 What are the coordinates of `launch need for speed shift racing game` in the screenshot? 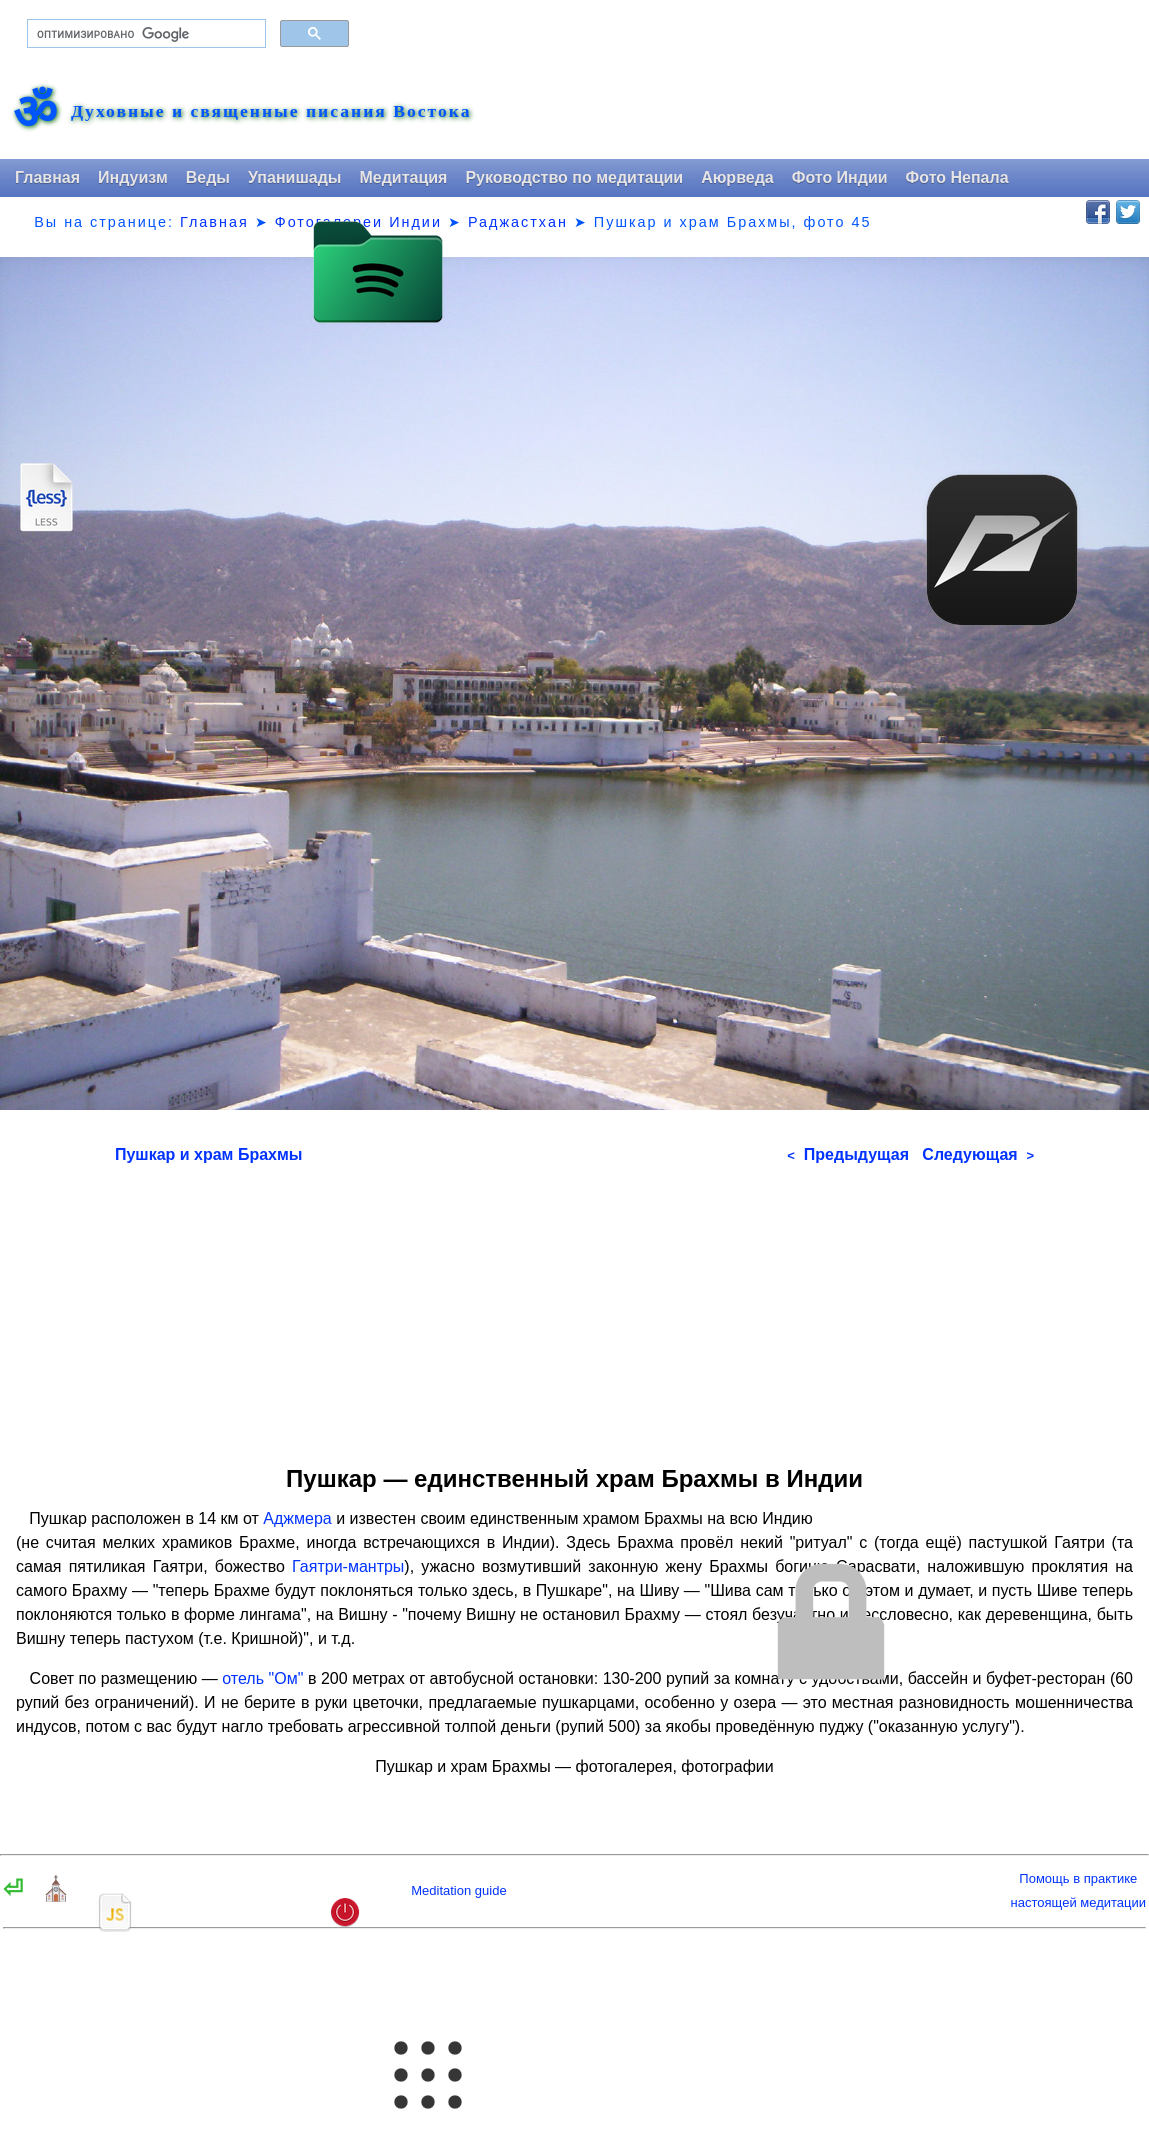 It's located at (1002, 550).